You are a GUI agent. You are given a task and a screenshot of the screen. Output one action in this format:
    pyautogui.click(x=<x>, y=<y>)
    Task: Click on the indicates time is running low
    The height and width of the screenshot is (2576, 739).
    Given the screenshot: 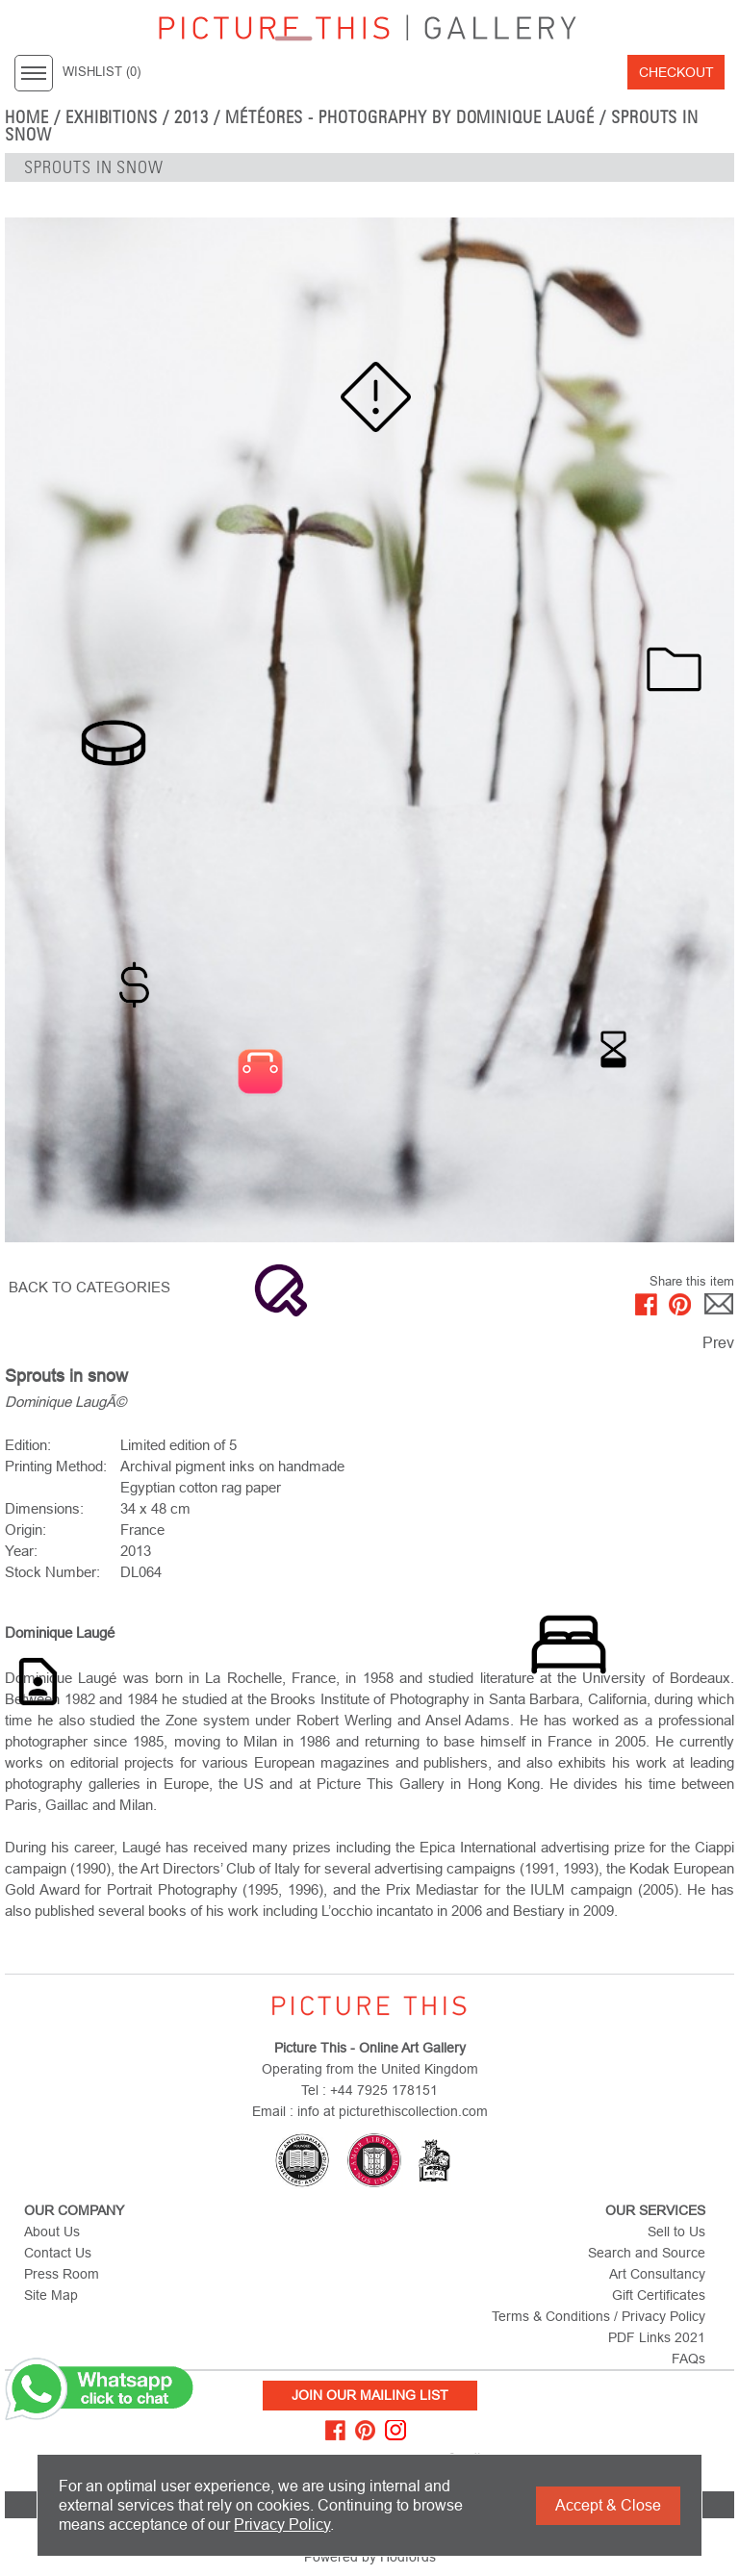 What is the action you would take?
    pyautogui.click(x=613, y=1049)
    